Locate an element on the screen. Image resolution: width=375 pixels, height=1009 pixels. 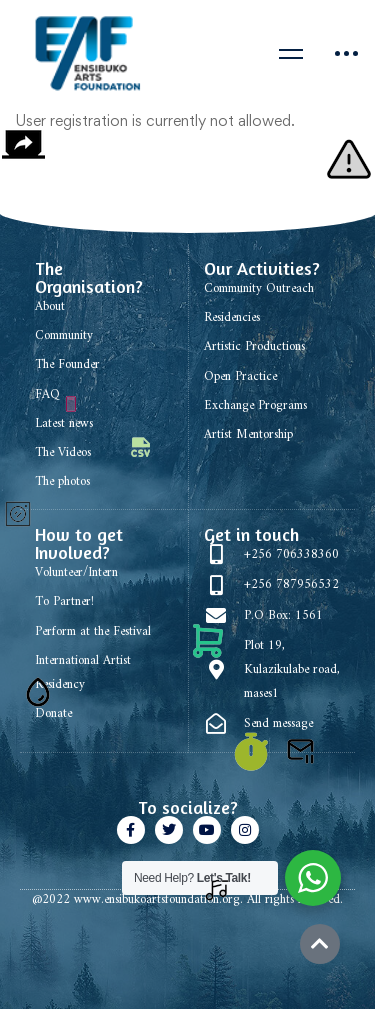
view your shopping cart is located at coordinates (208, 641).